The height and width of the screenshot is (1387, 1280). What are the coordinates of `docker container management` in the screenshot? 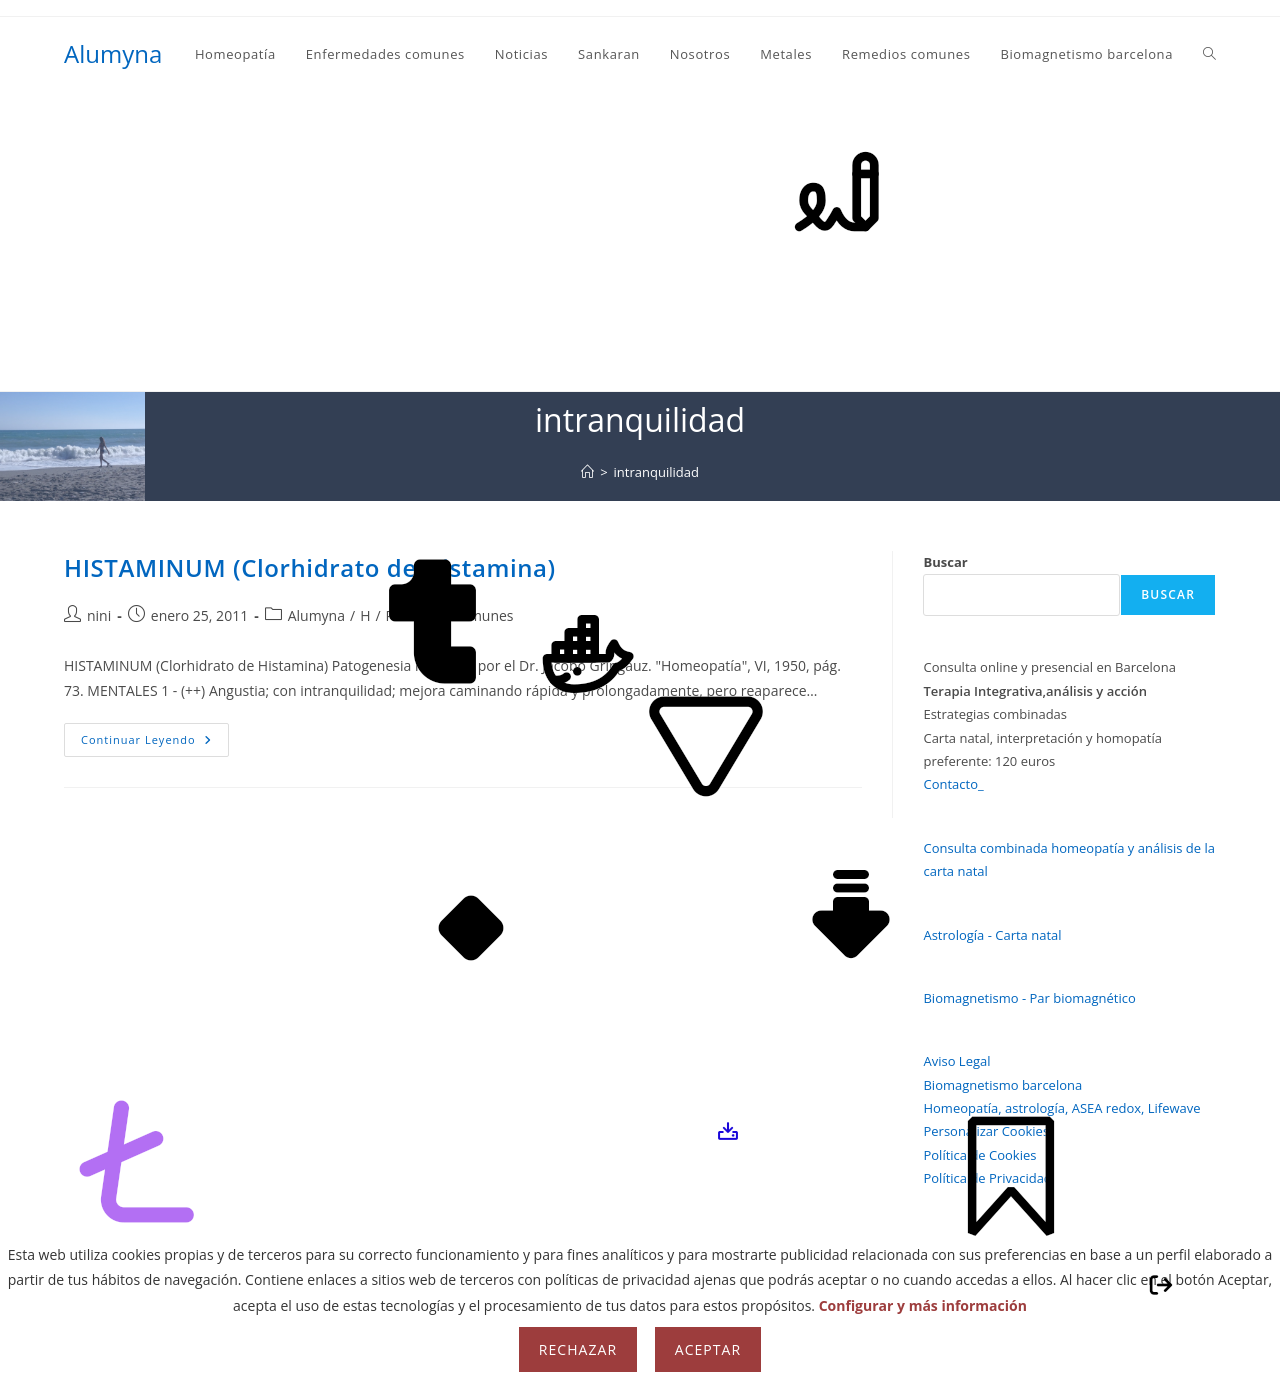 It's located at (586, 654).